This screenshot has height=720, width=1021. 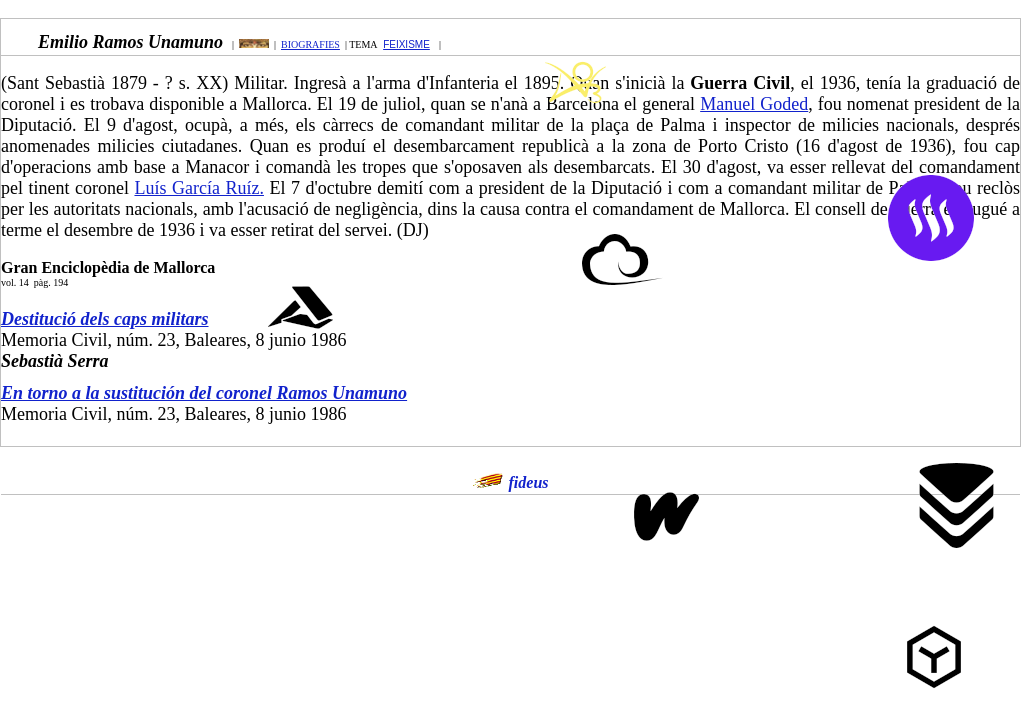 I want to click on accusoft company logo, so click(x=300, y=307).